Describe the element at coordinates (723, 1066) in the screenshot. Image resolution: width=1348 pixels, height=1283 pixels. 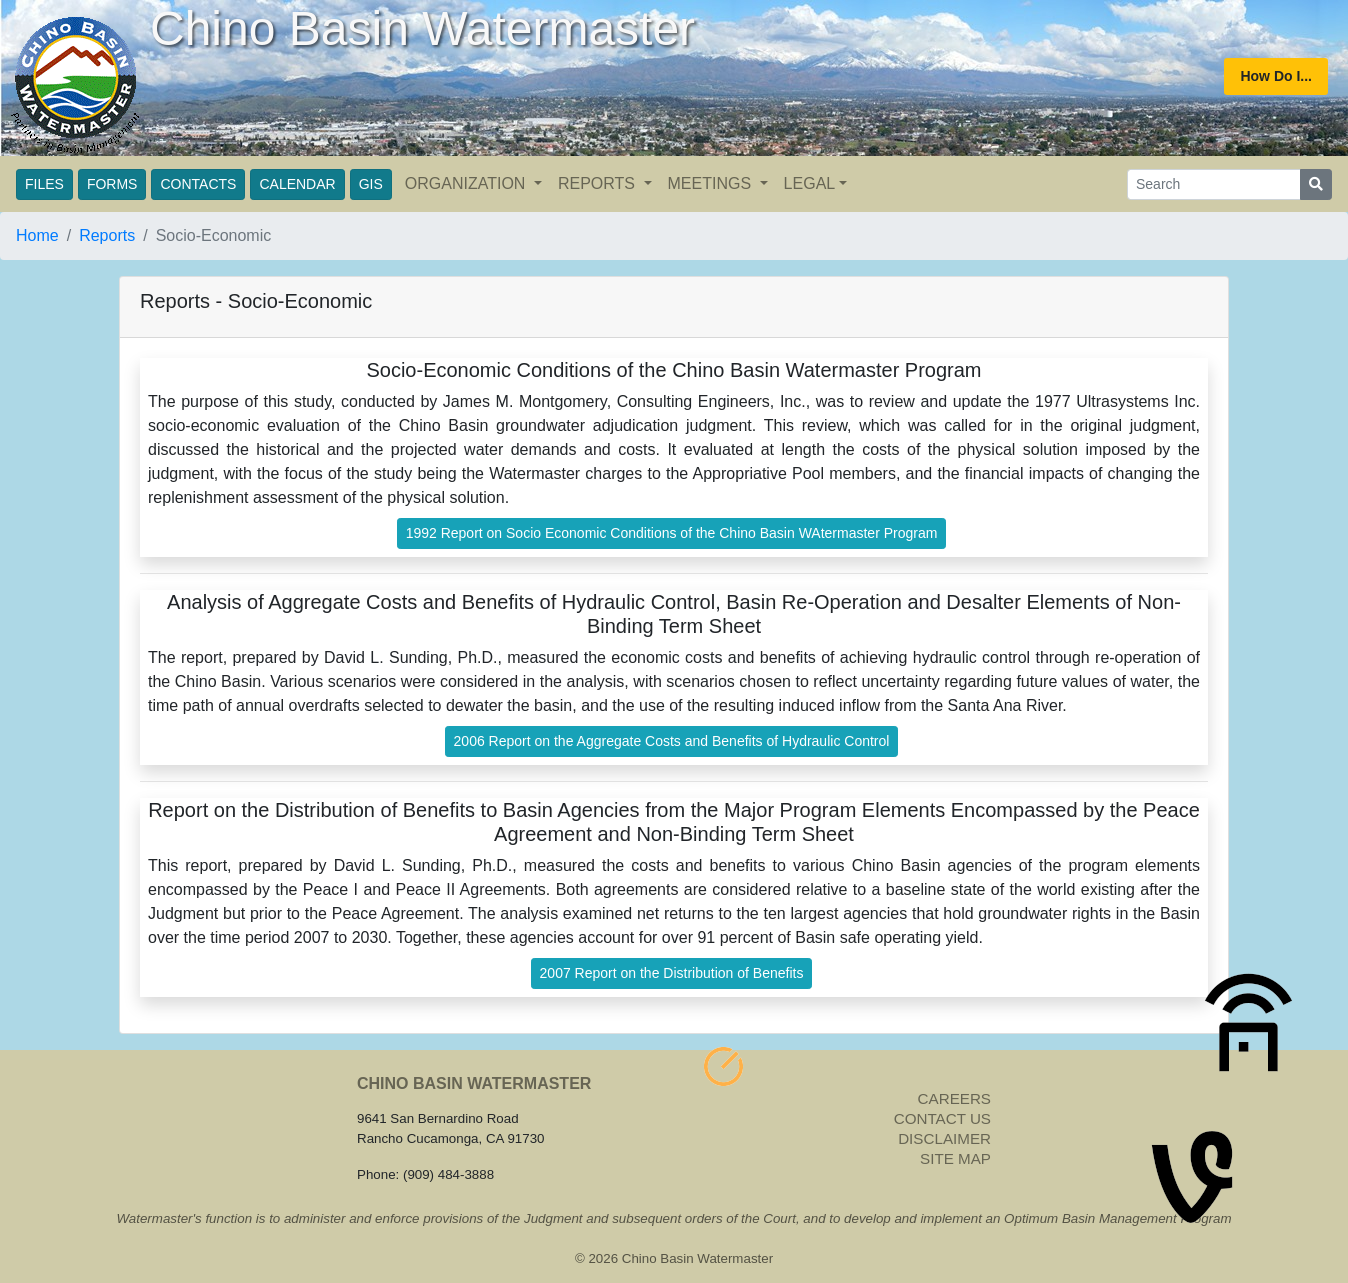
I see `access navigation or compass features` at that location.